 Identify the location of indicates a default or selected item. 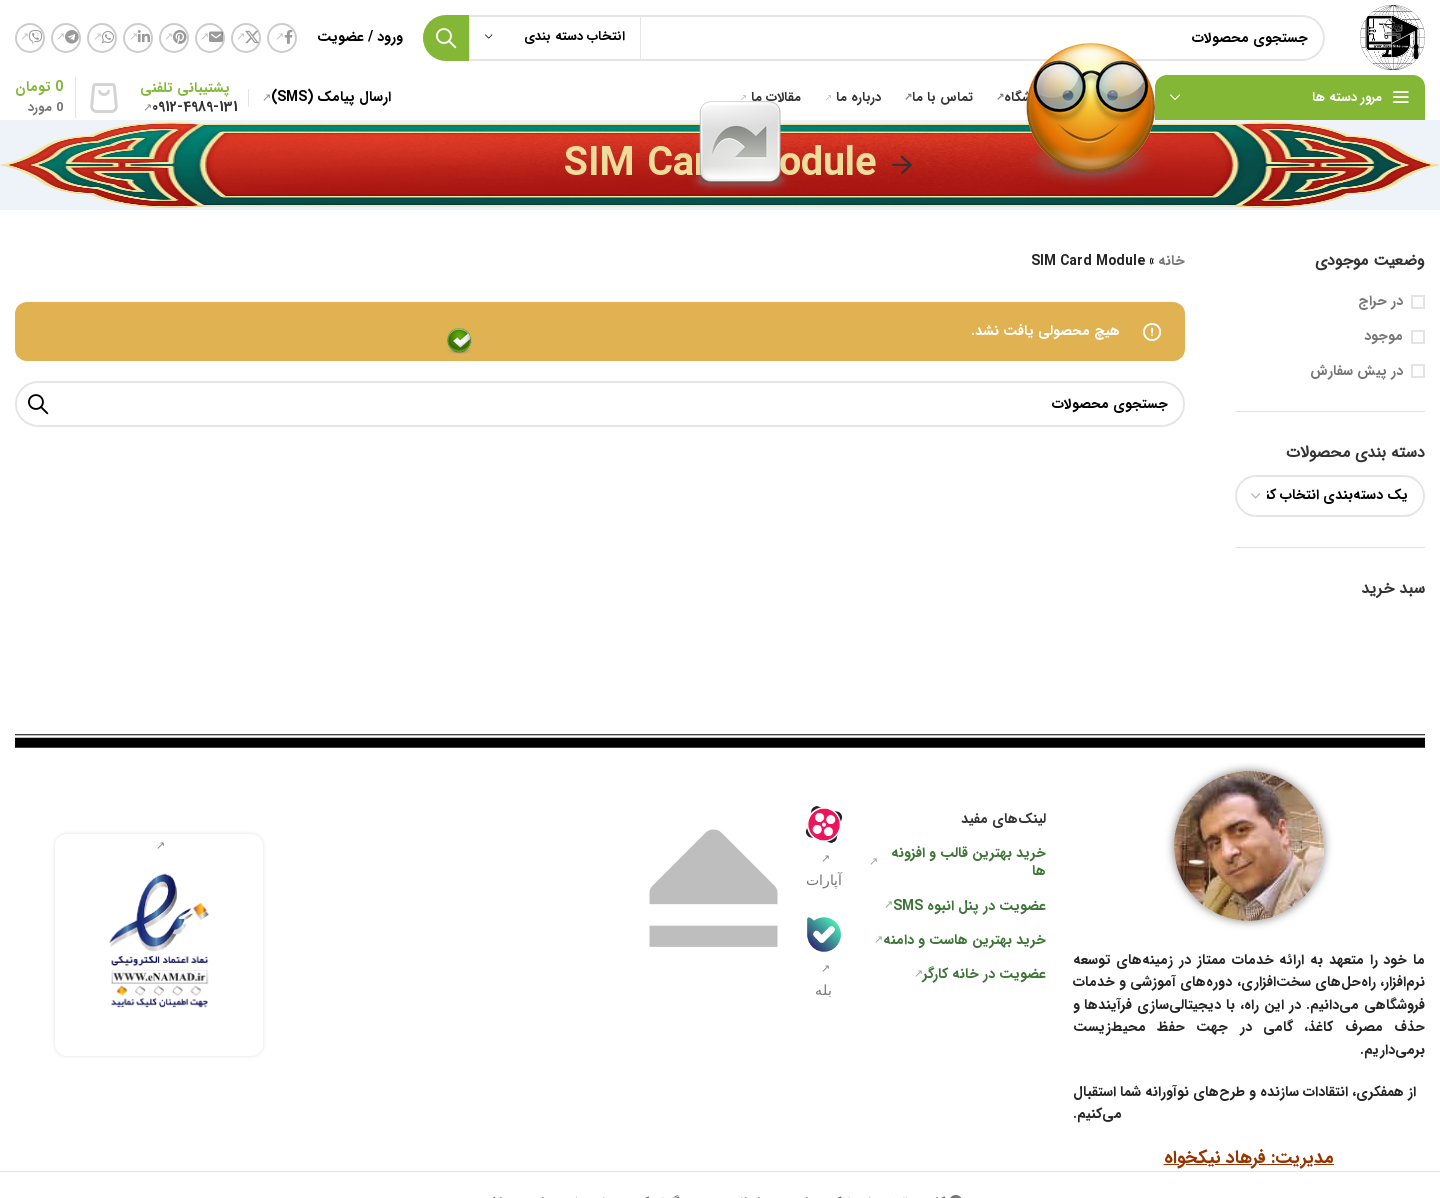
(459, 340).